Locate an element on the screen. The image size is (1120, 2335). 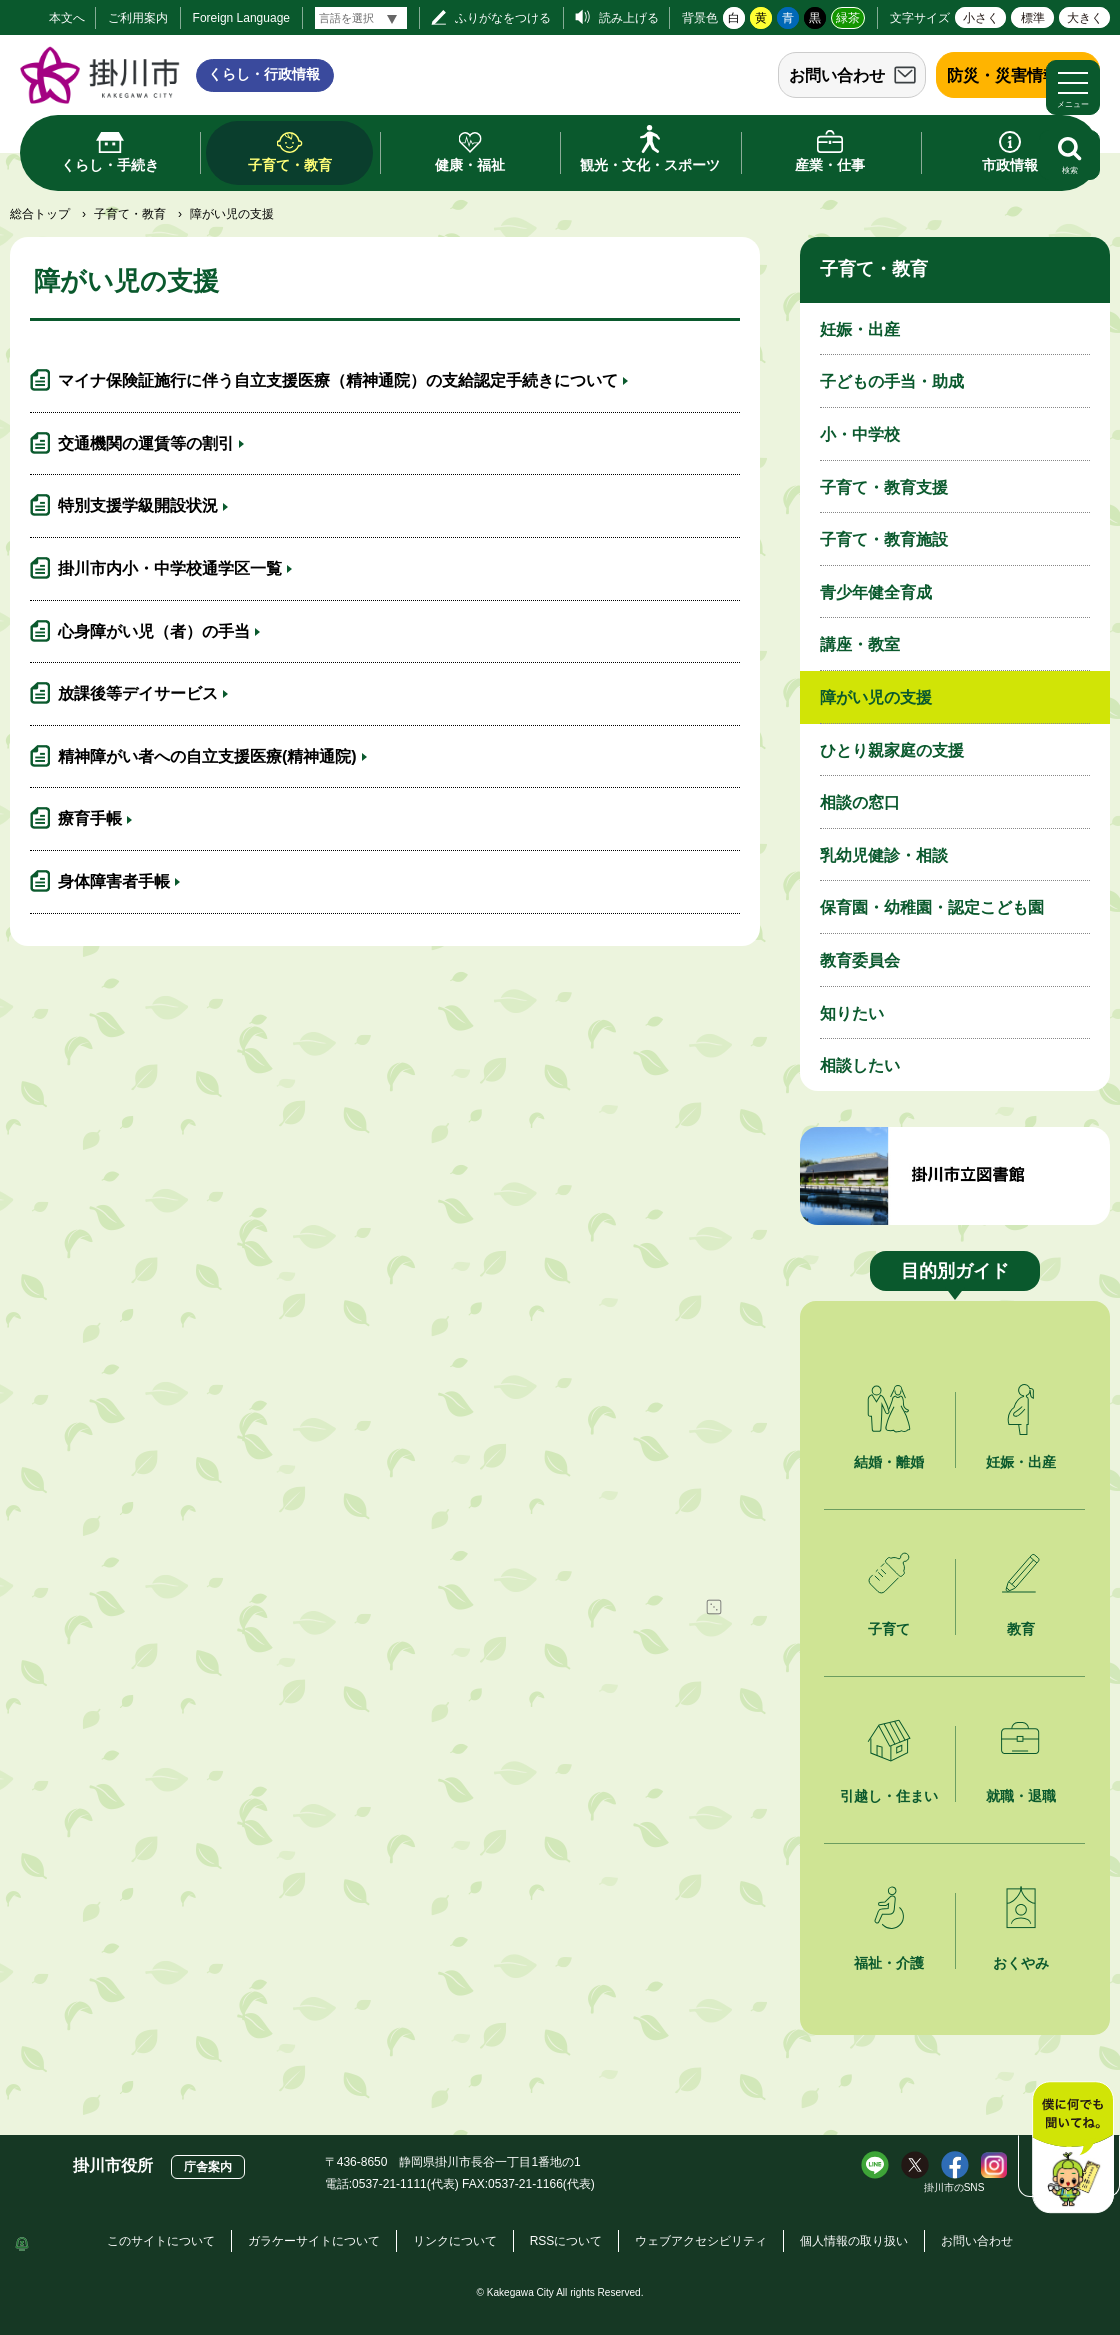
snooze notifications is located at coordinates (22, 2244).